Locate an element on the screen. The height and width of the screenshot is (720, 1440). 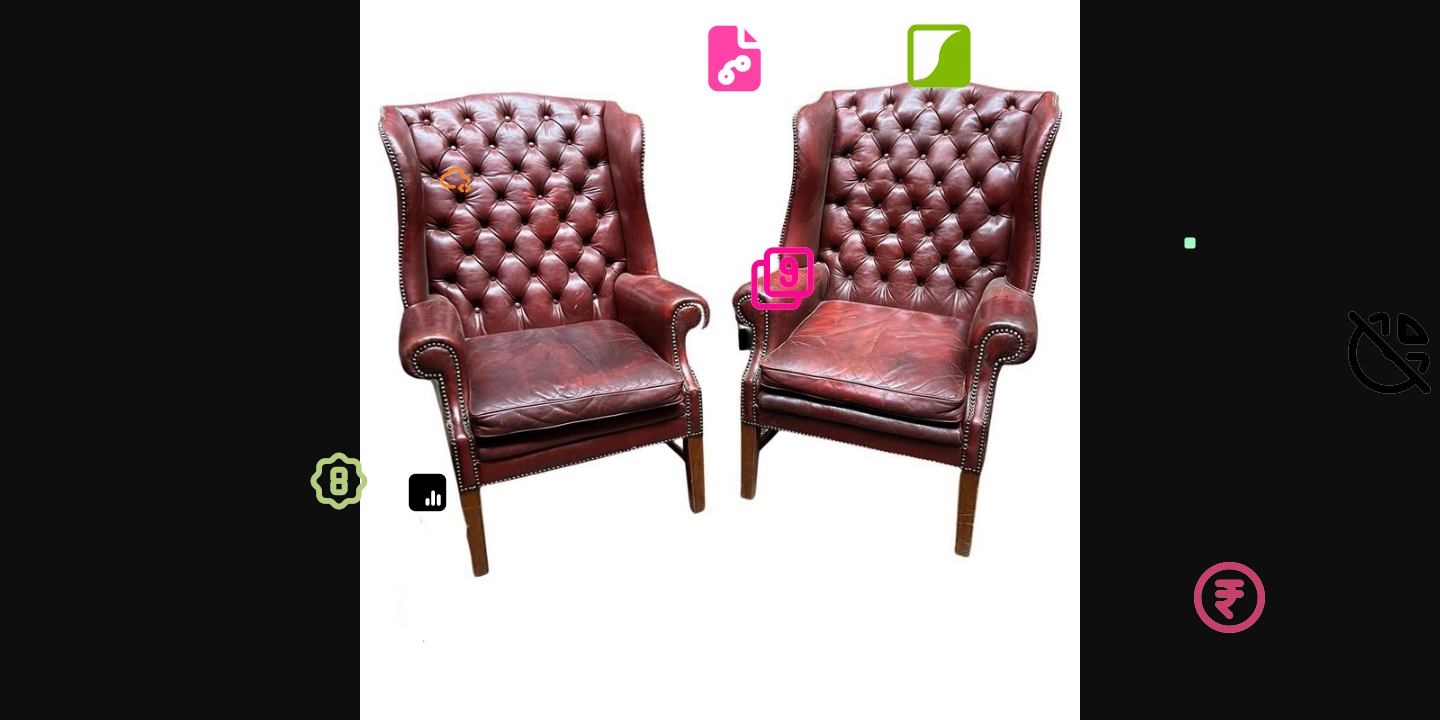
adjust display contrast settings is located at coordinates (939, 56).